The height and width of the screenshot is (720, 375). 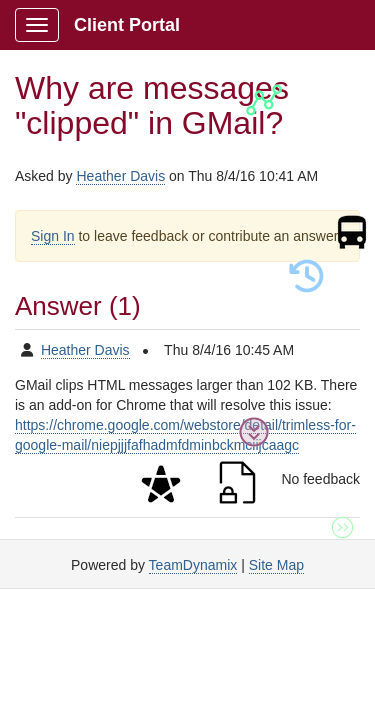 What do you see at coordinates (161, 486) in the screenshot?
I see `indicates occult or mystical category` at bounding box center [161, 486].